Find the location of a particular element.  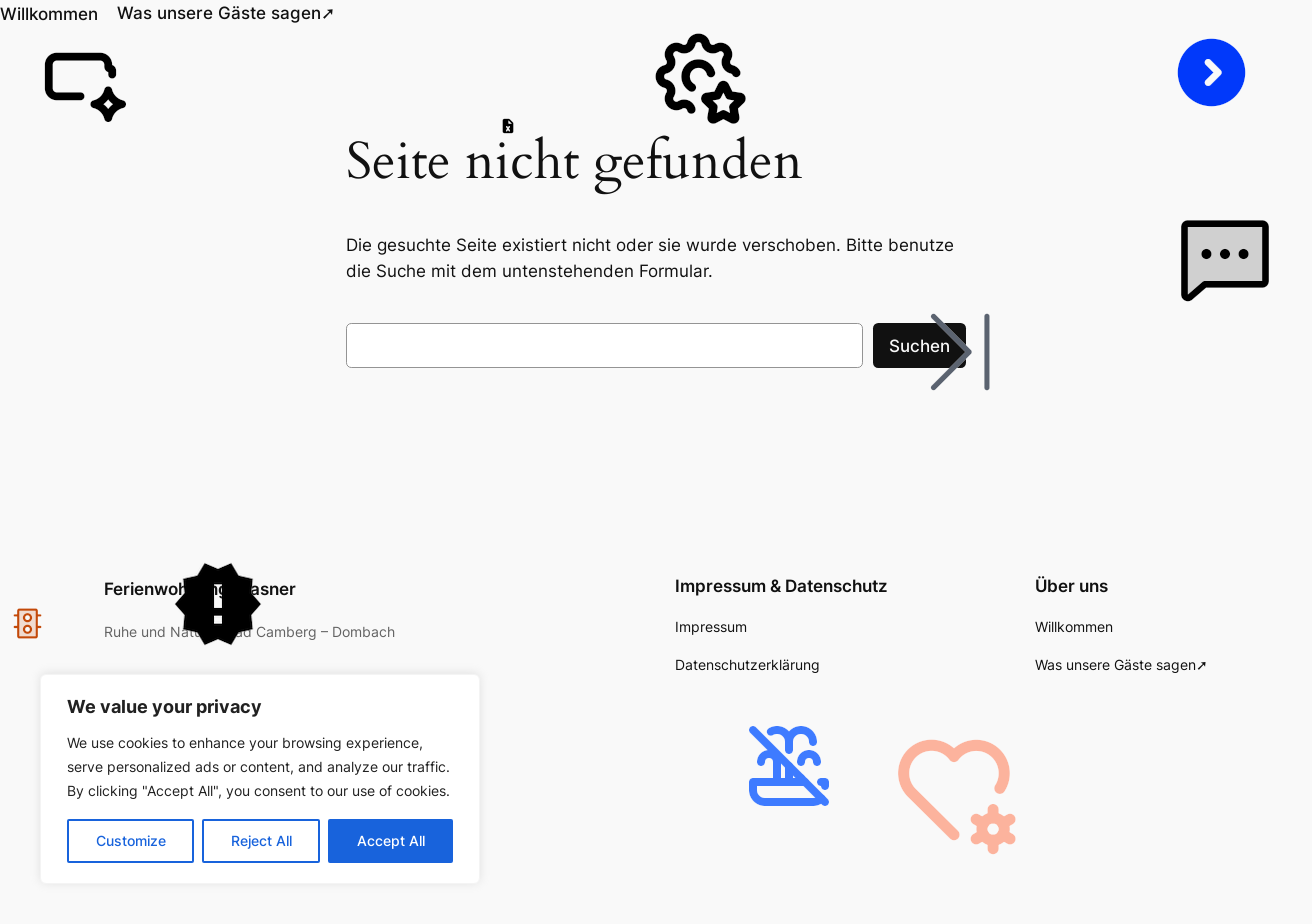

open chat or messaging is located at coordinates (1225, 254).